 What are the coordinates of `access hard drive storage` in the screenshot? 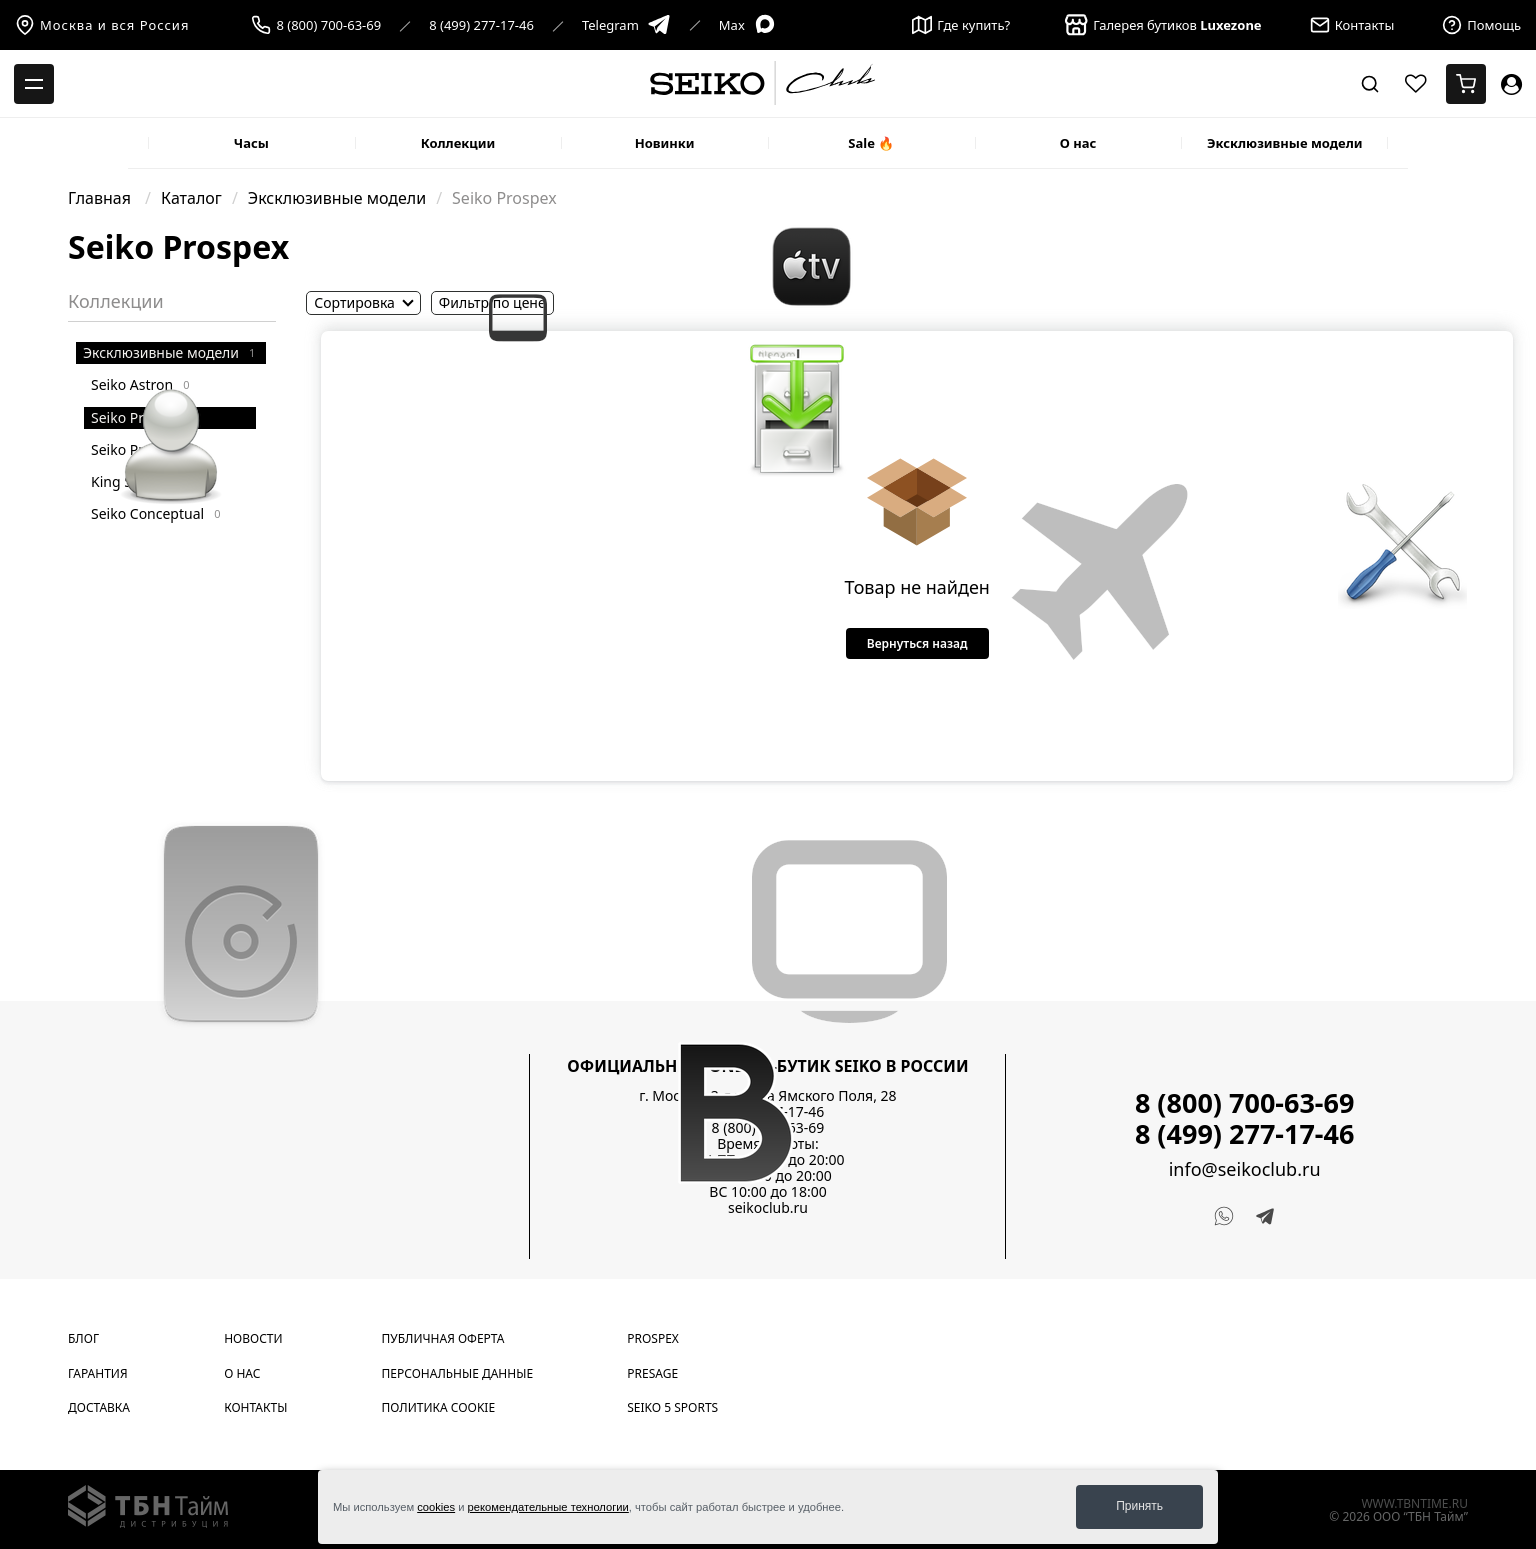 It's located at (241, 924).